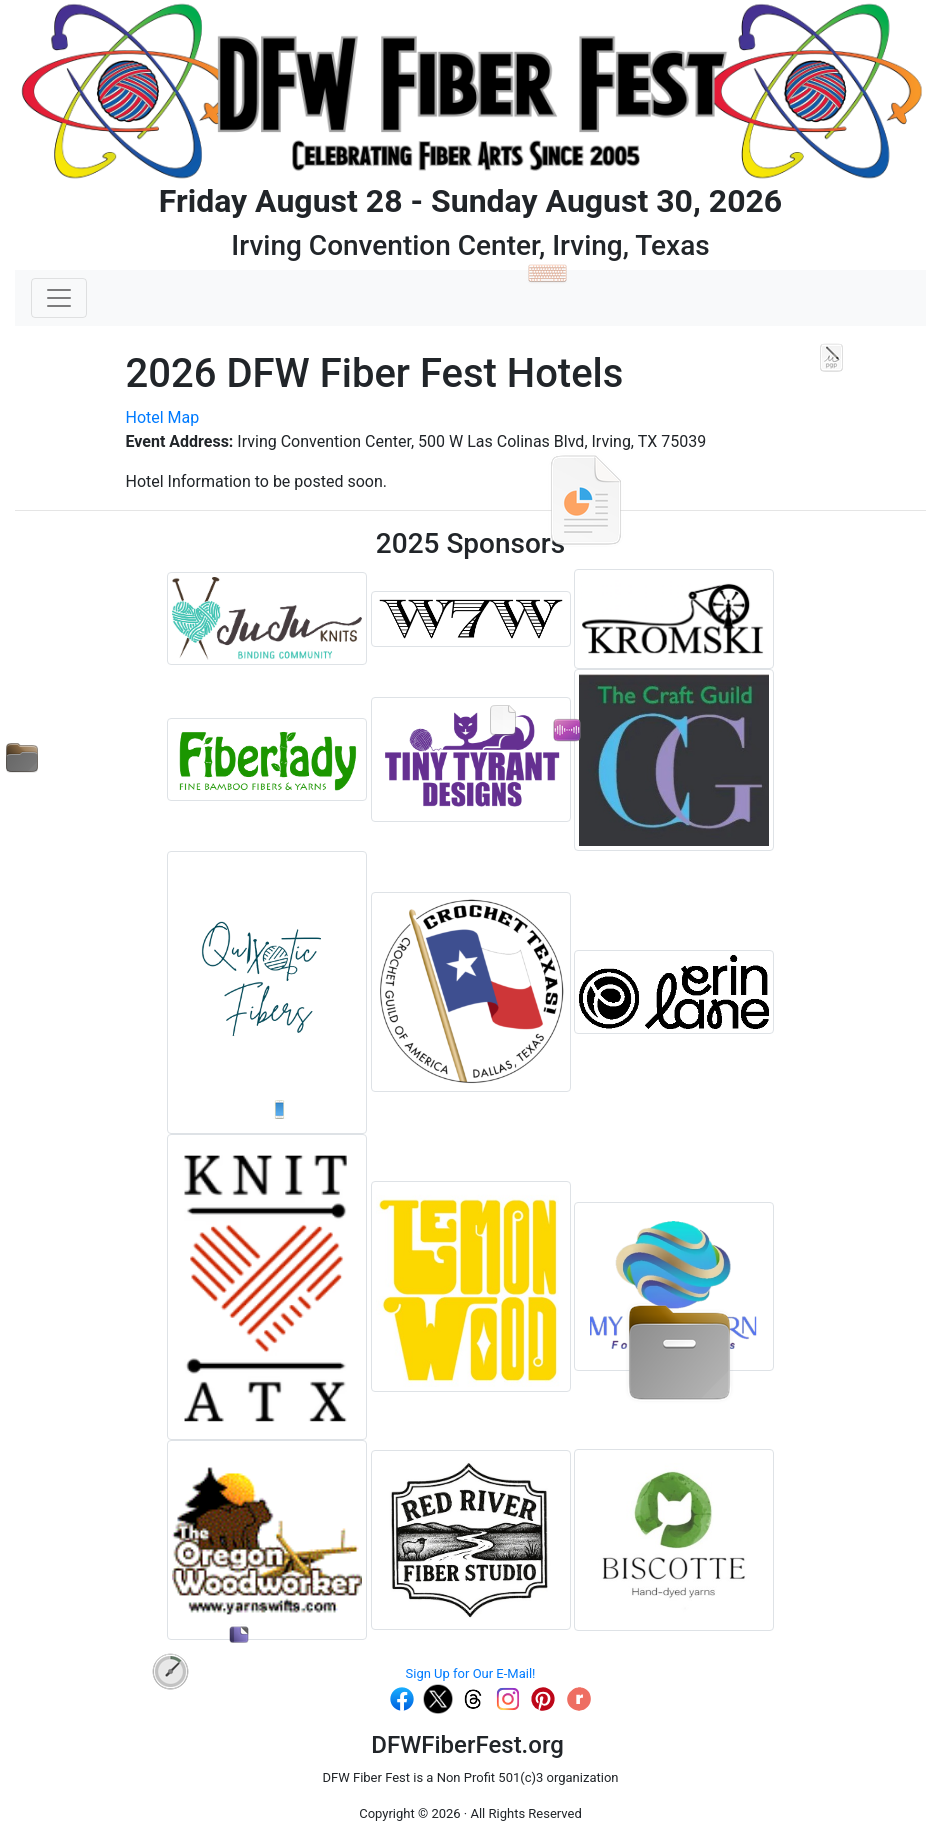 This screenshot has width=941, height=1839. What do you see at coordinates (679, 1352) in the screenshot?
I see `open the file manager application` at bounding box center [679, 1352].